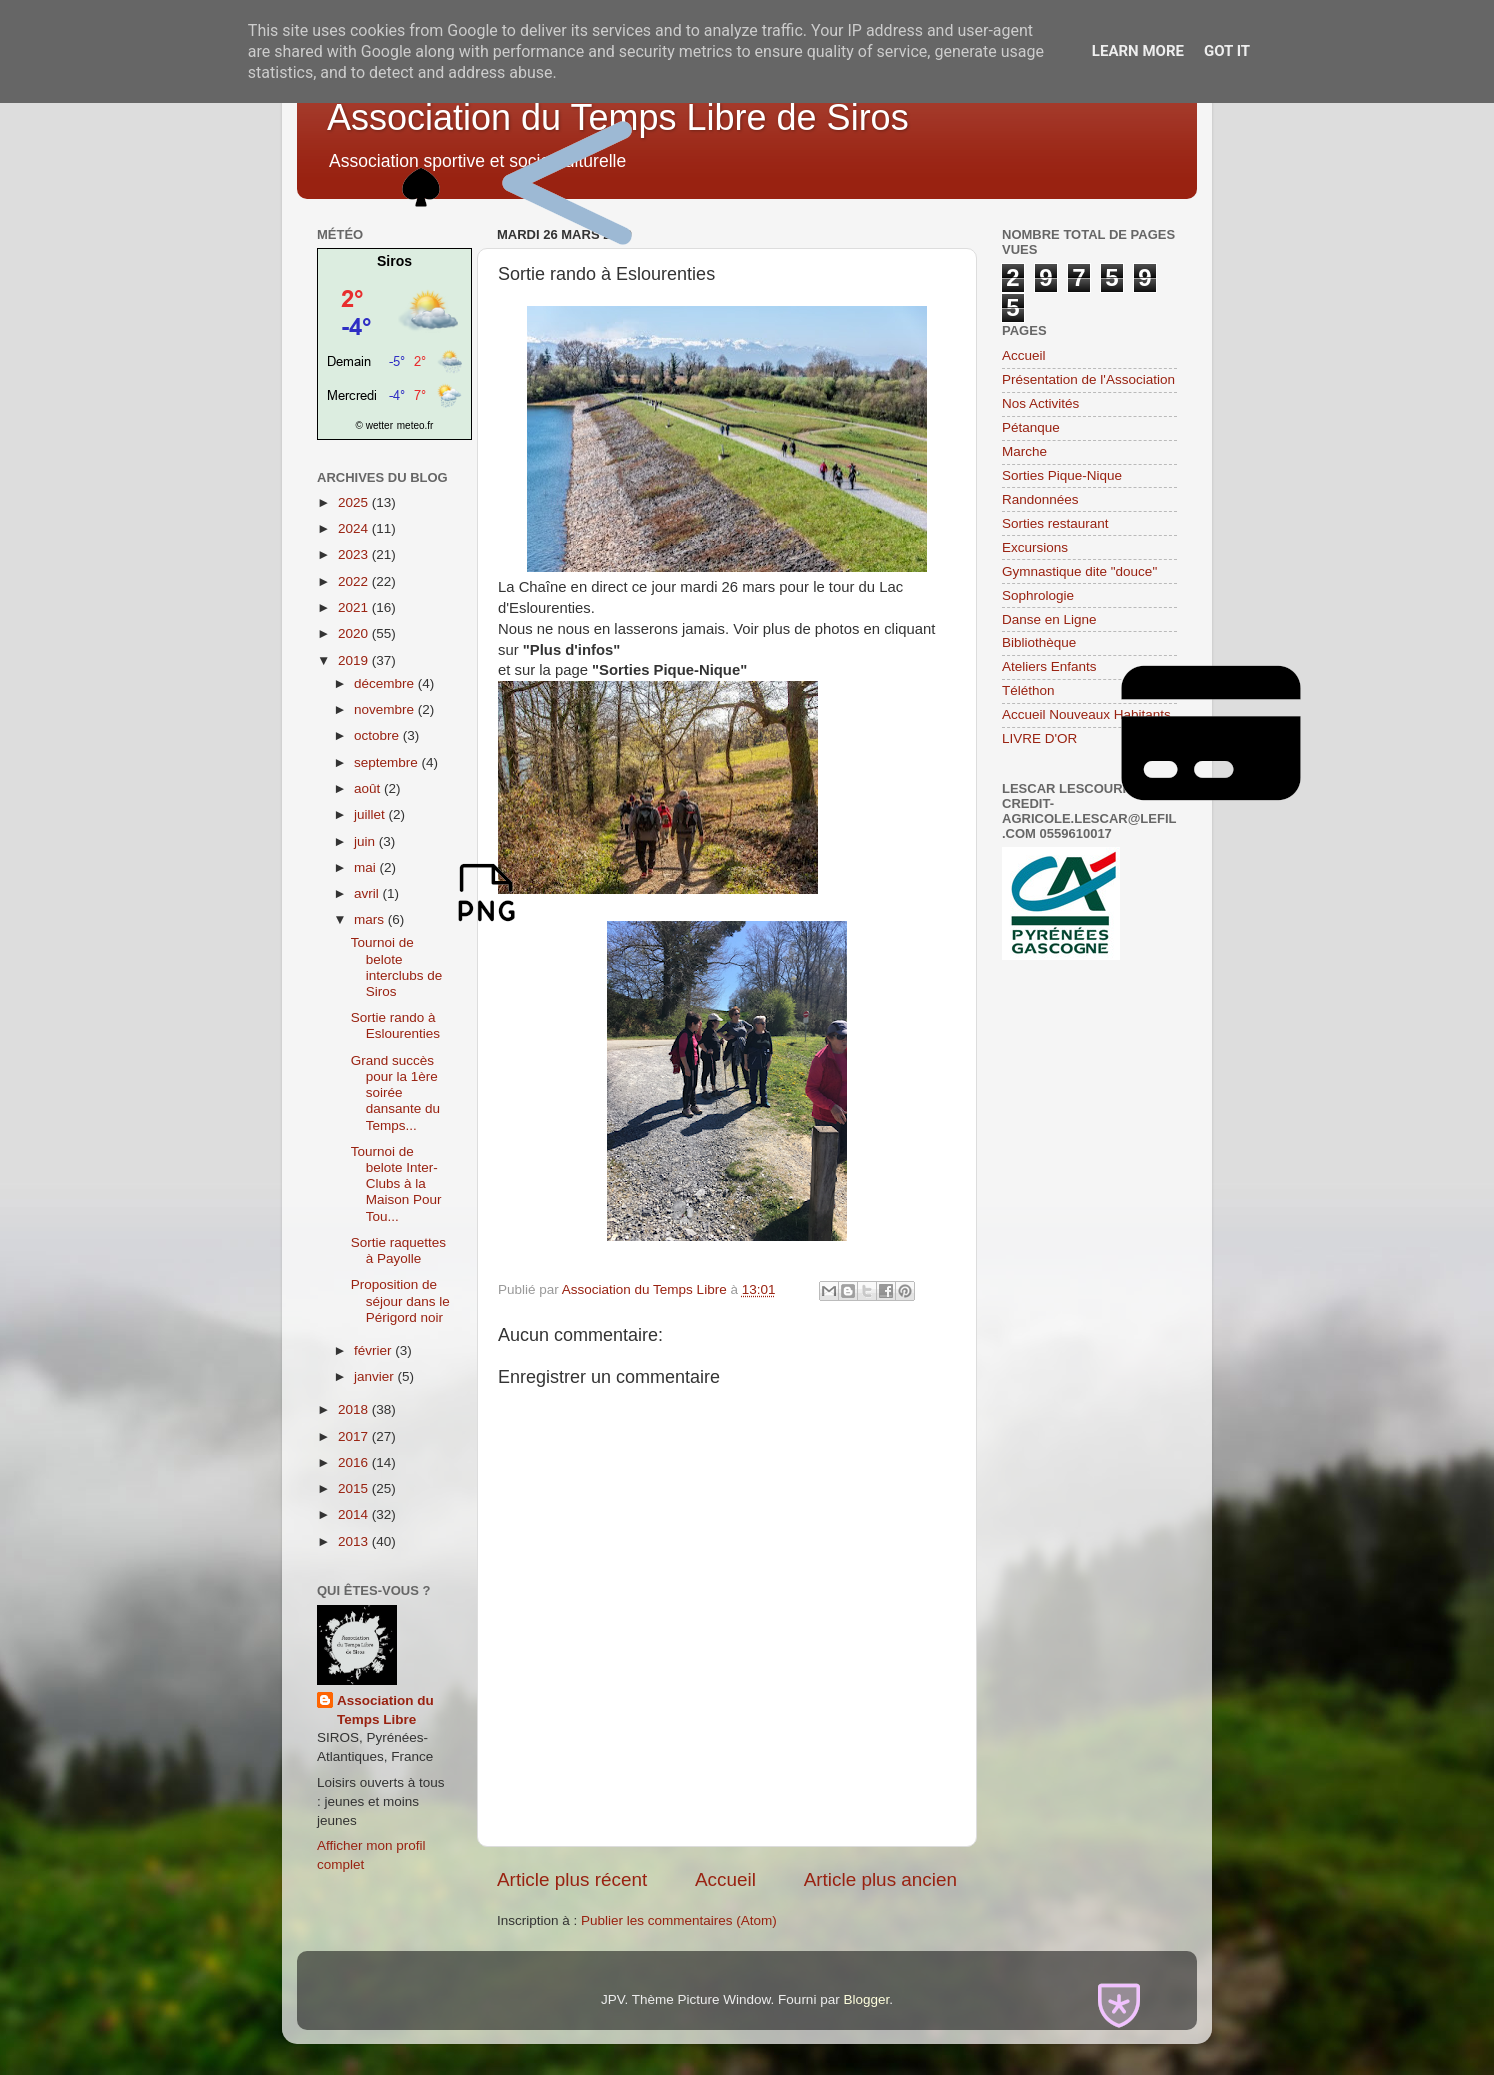 Image resolution: width=1494 pixels, height=2075 pixels. What do you see at coordinates (570, 183) in the screenshot?
I see `go back to the previous screen` at bounding box center [570, 183].